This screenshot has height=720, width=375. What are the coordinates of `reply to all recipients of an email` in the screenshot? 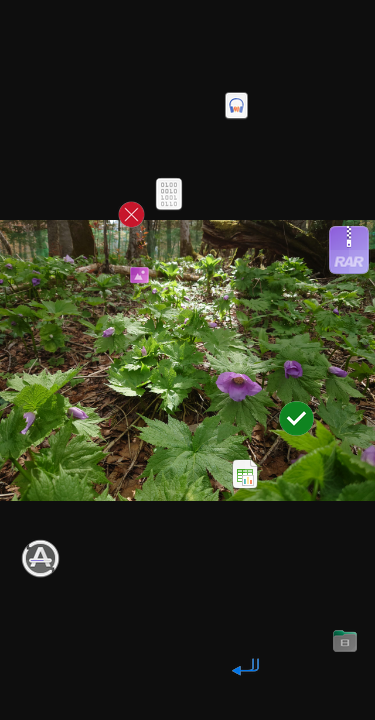 It's located at (245, 665).